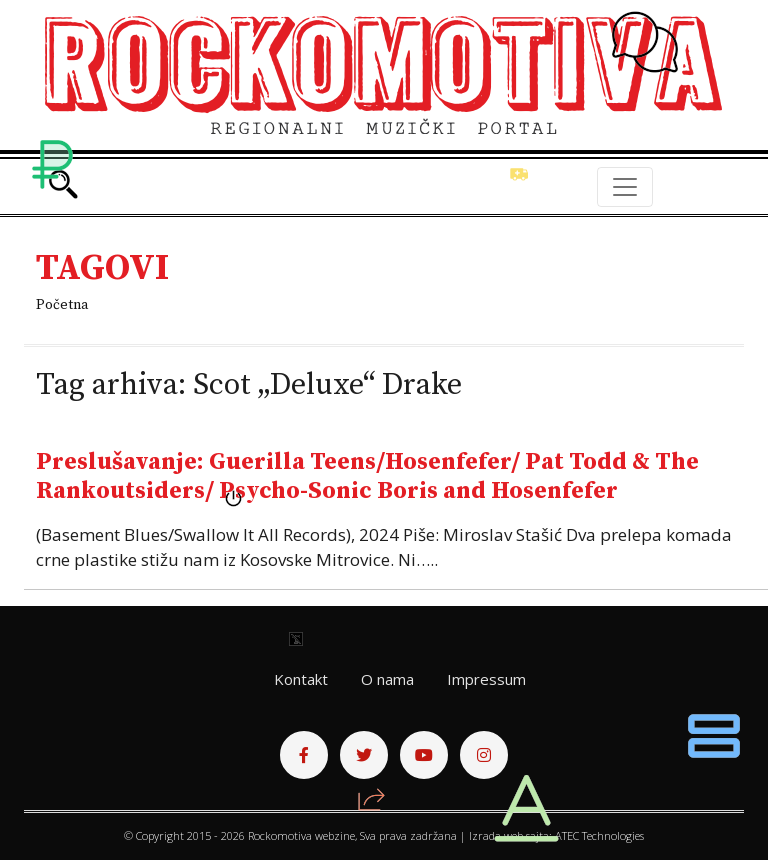 This screenshot has height=860, width=768. What do you see at coordinates (526, 809) in the screenshot?
I see `underline selected text` at bounding box center [526, 809].